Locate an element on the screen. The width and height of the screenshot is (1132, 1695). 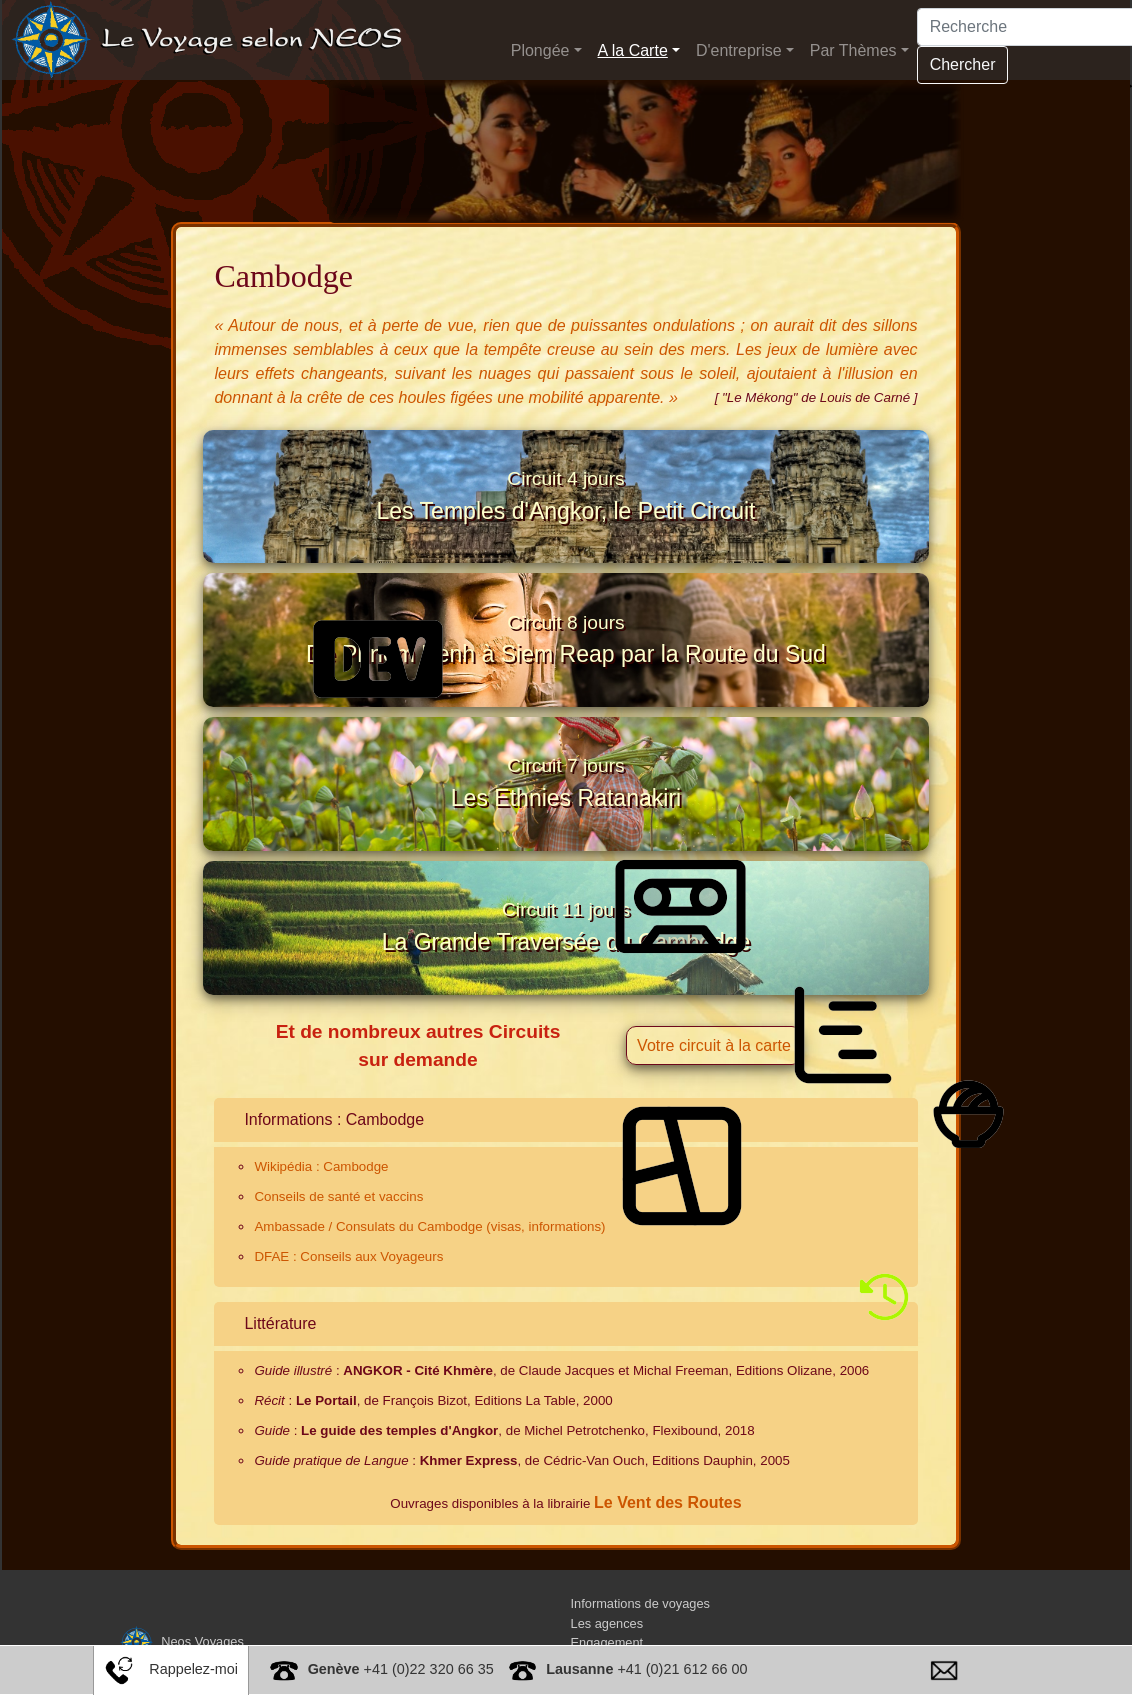
link to dev.to developer community profile is located at coordinates (378, 659).